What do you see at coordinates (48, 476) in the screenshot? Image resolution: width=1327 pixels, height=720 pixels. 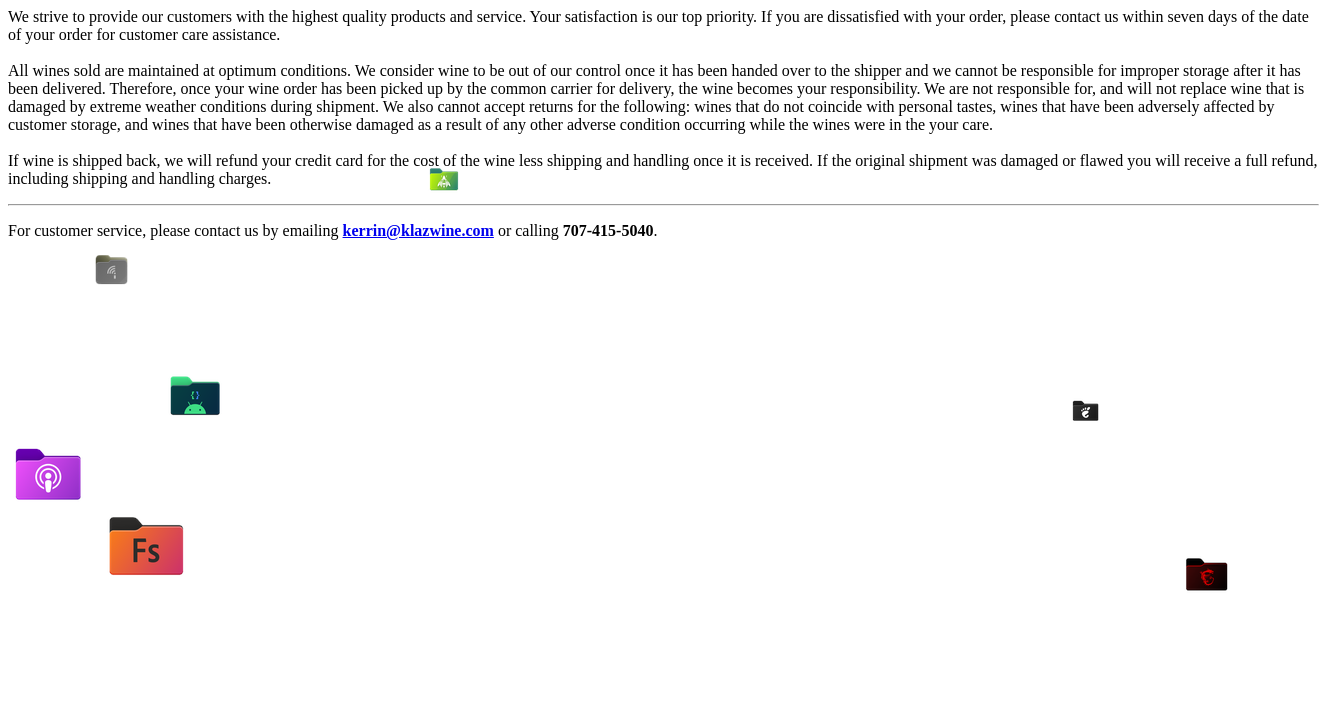 I see `open folder containing podcast files` at bounding box center [48, 476].